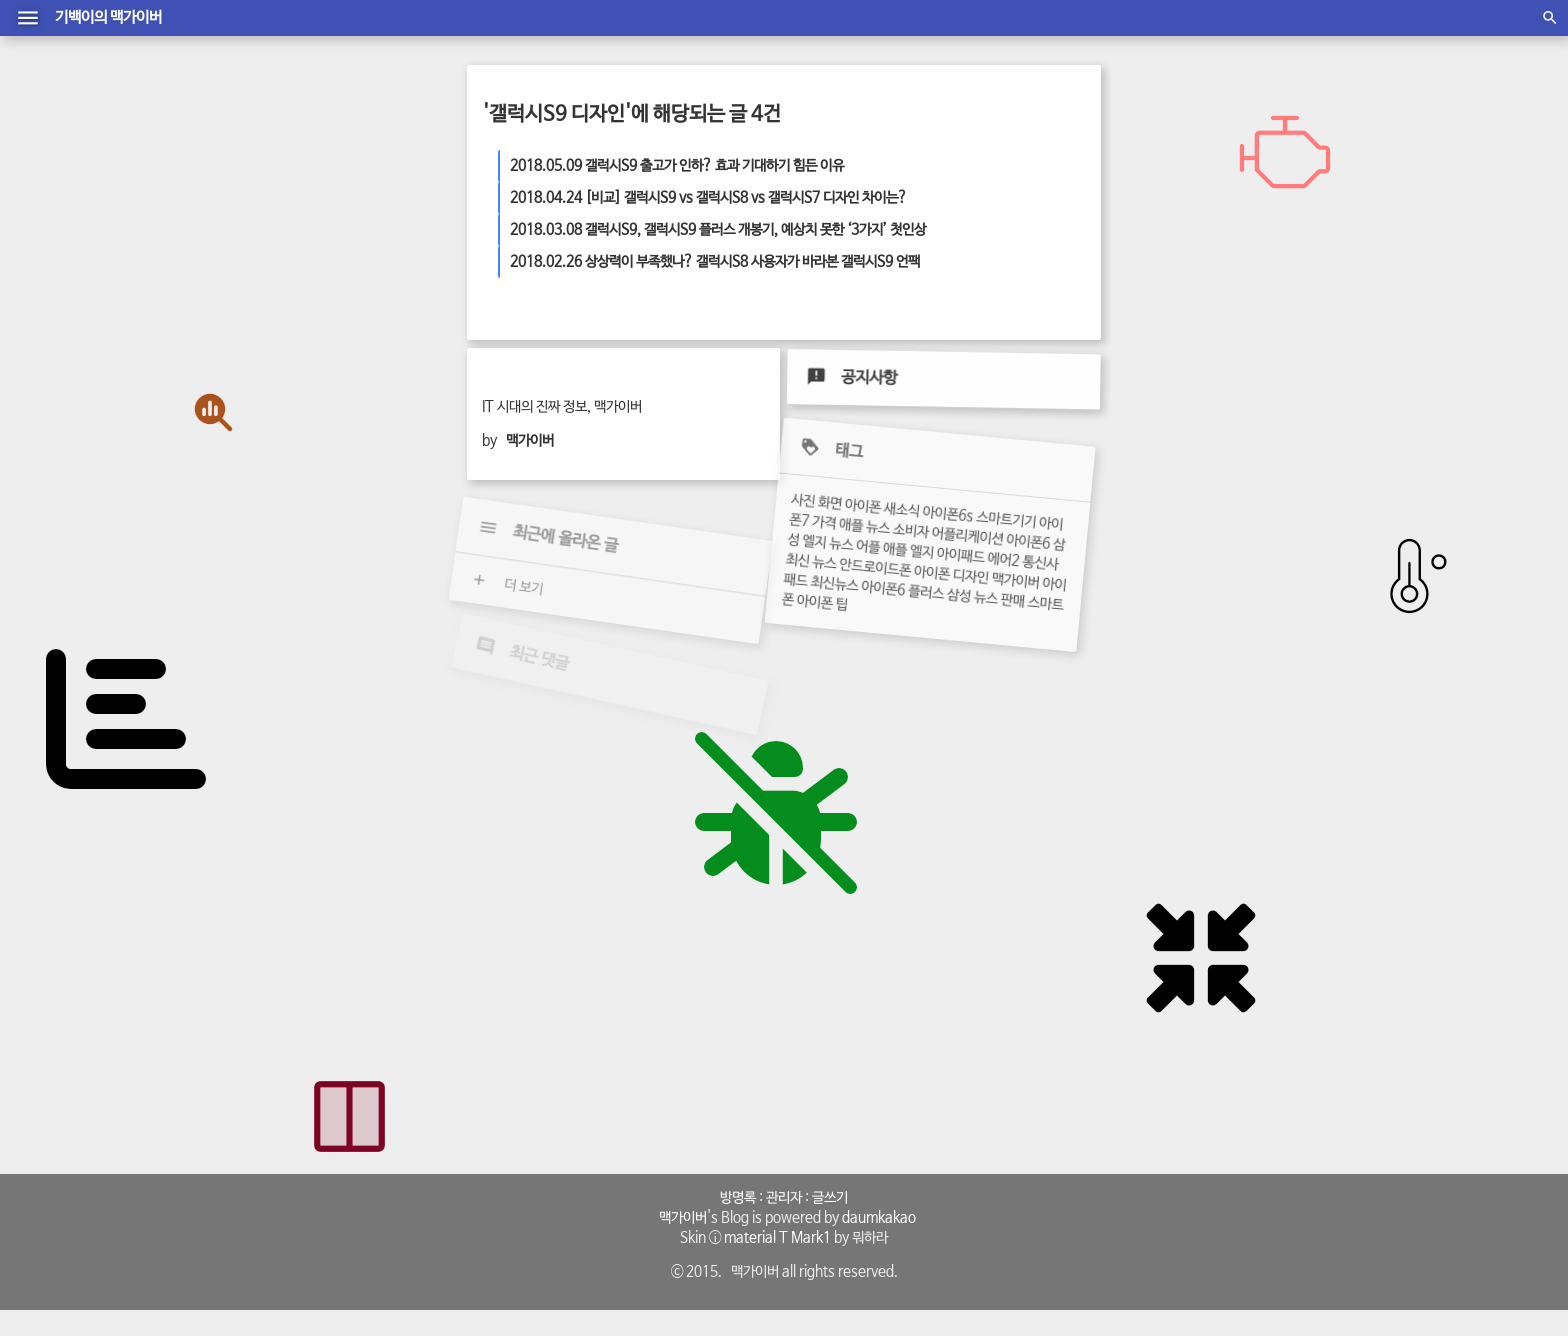 This screenshot has height=1336, width=1568. What do you see at coordinates (1283, 153) in the screenshot?
I see `view engine or vehicle diagnostics` at bounding box center [1283, 153].